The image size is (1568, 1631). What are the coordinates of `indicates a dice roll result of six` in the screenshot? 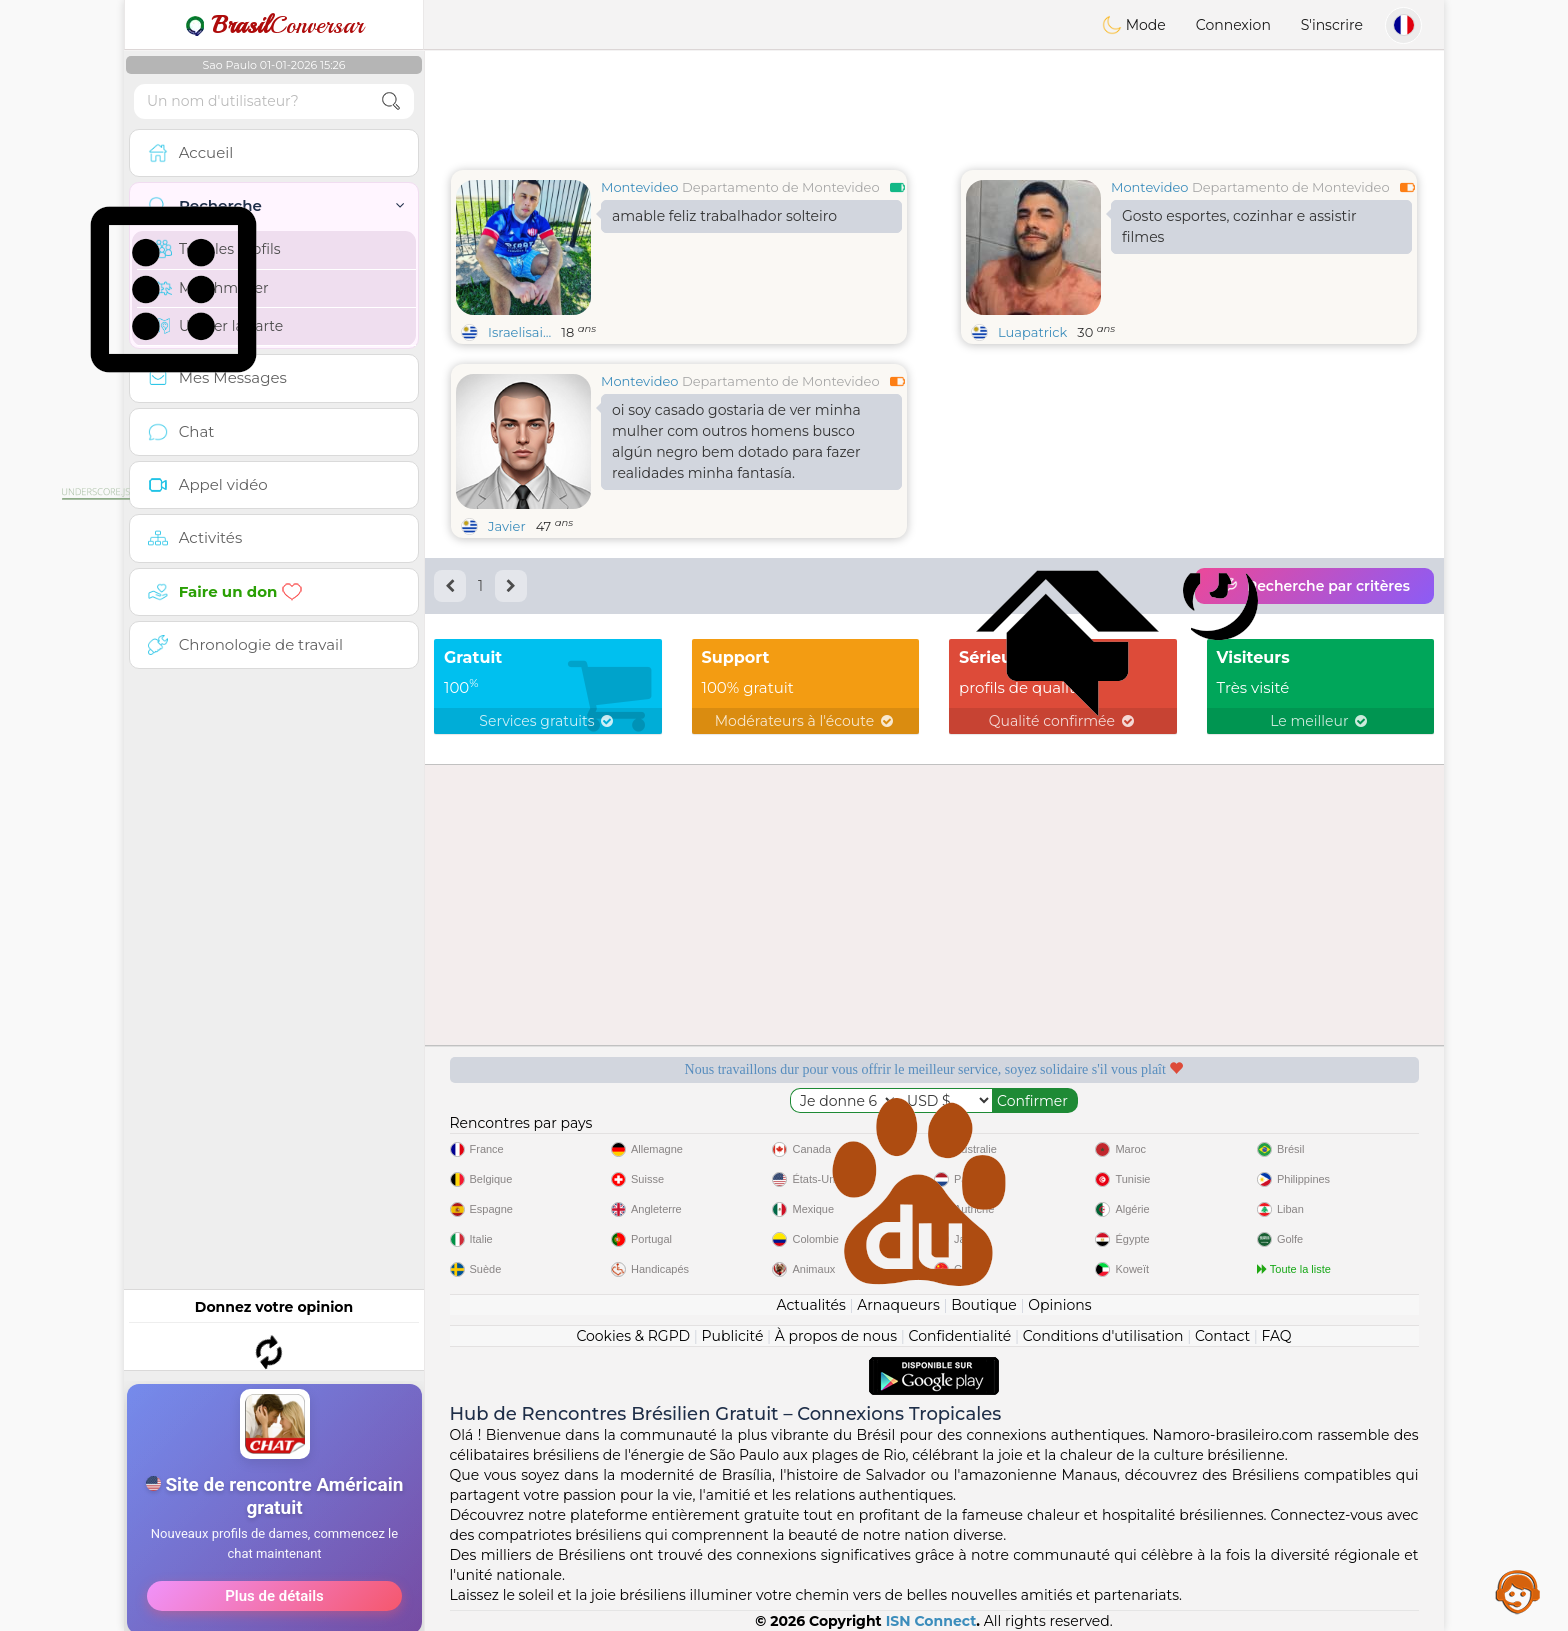 It's located at (173, 289).